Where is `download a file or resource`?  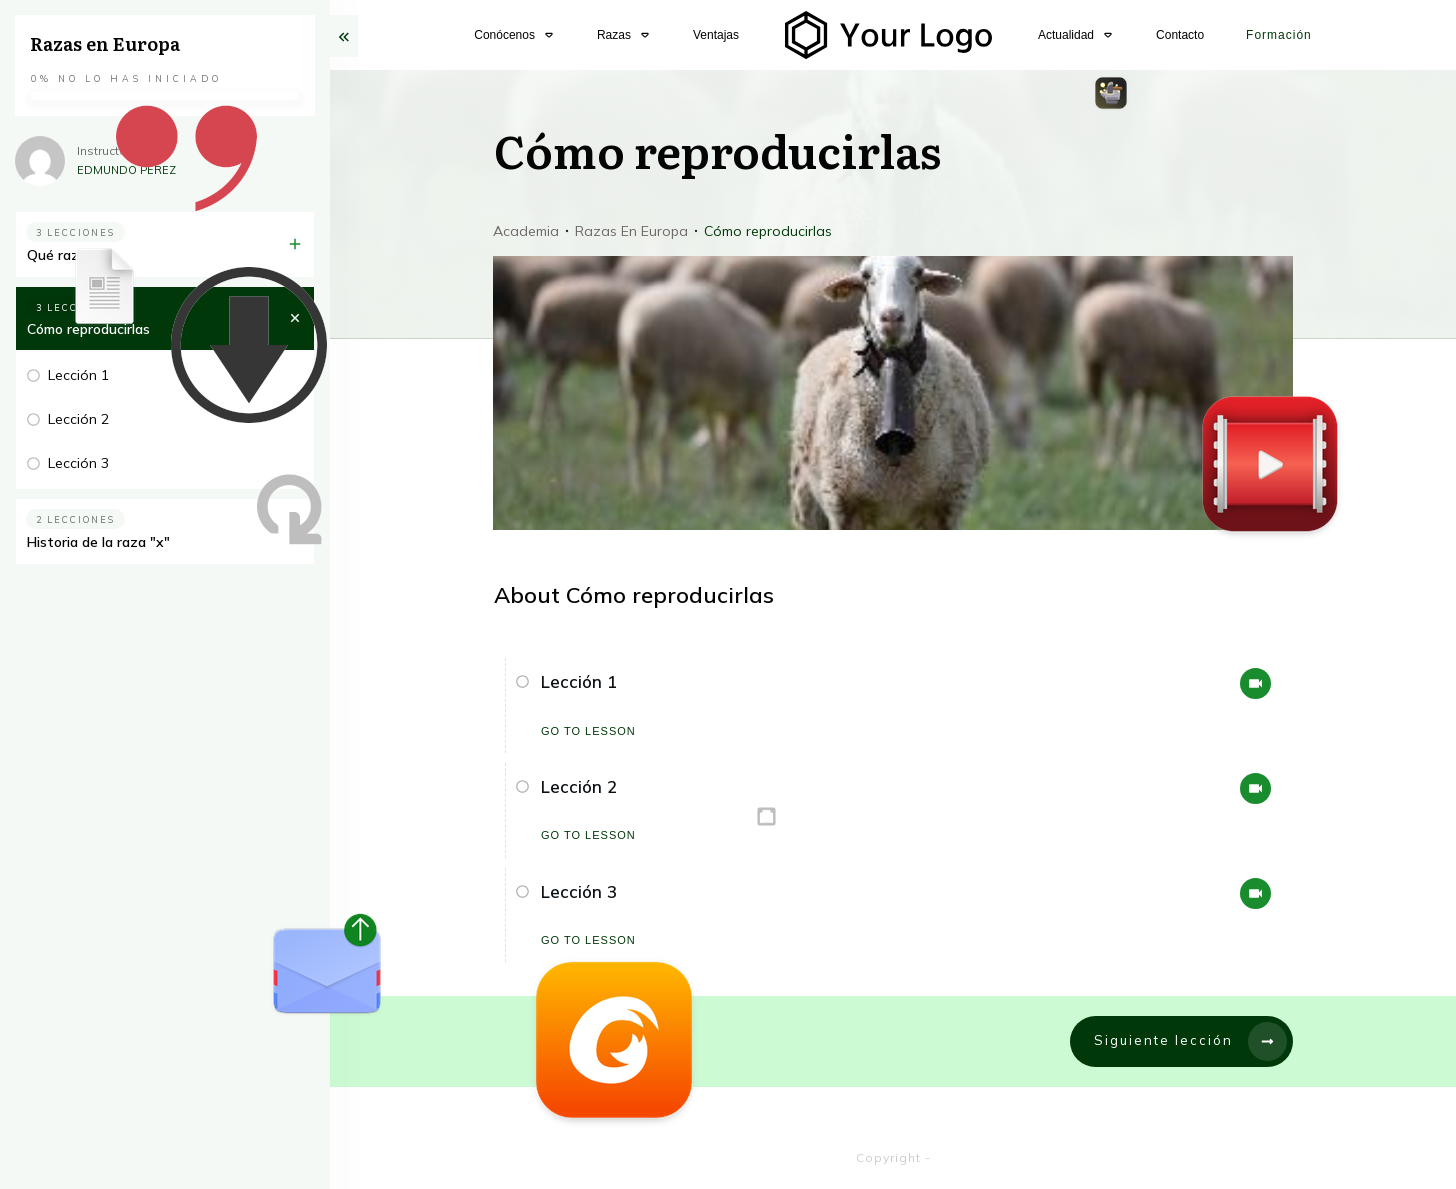
download a file or resource is located at coordinates (249, 345).